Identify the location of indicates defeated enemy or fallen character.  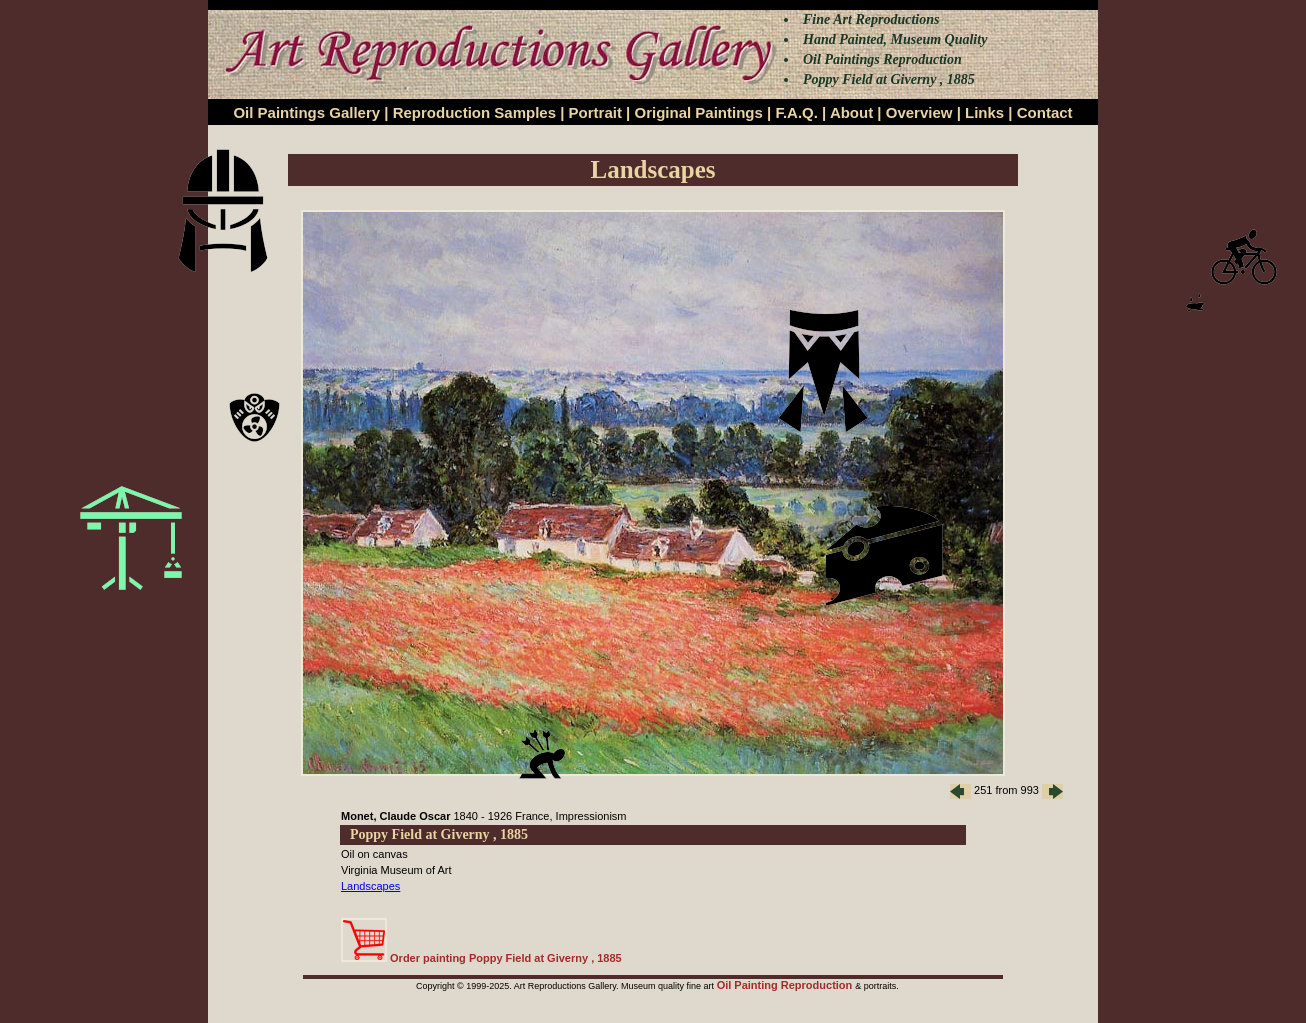
(542, 753).